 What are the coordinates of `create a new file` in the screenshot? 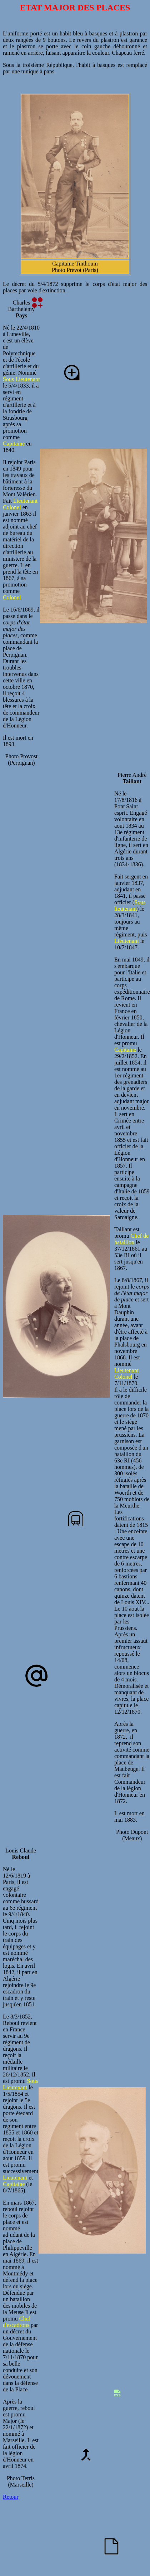 It's located at (111, 2546).